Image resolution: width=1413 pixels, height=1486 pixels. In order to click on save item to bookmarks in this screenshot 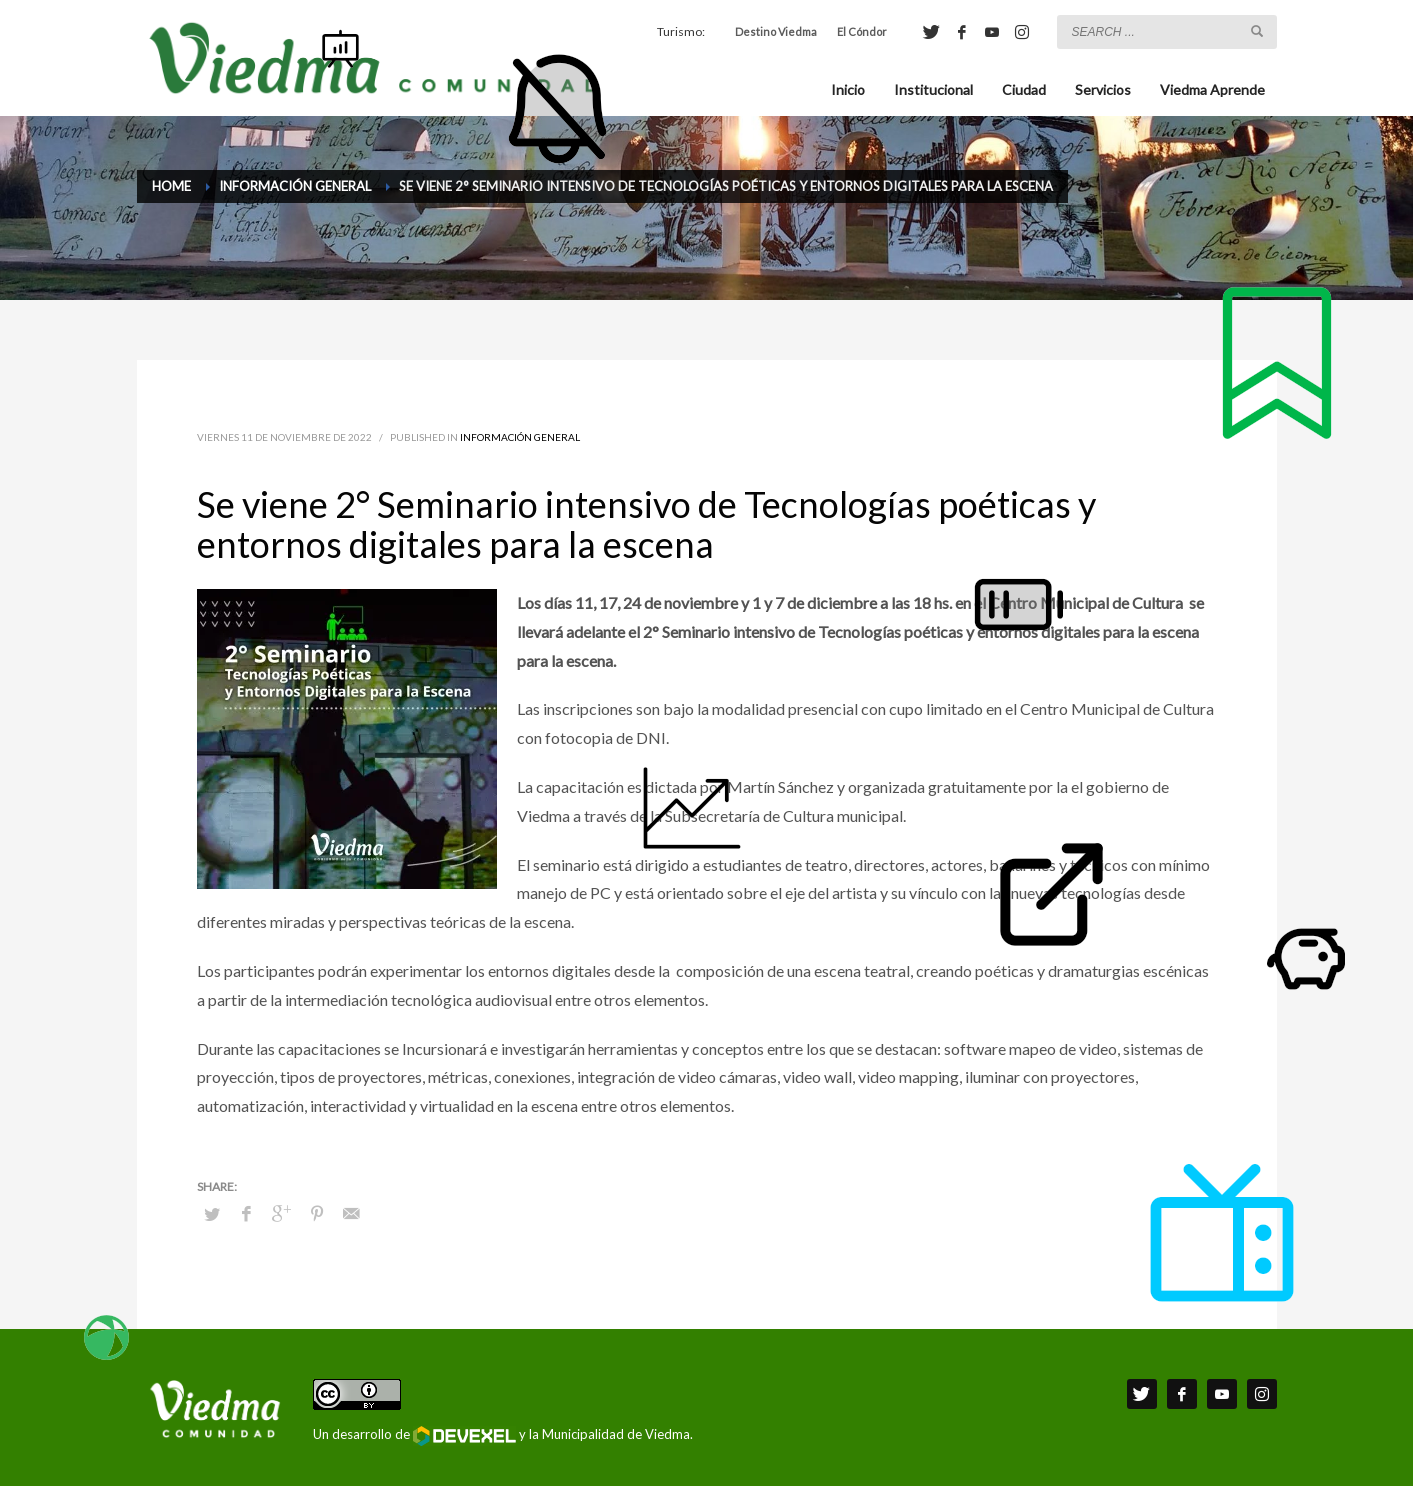, I will do `click(1277, 360)`.